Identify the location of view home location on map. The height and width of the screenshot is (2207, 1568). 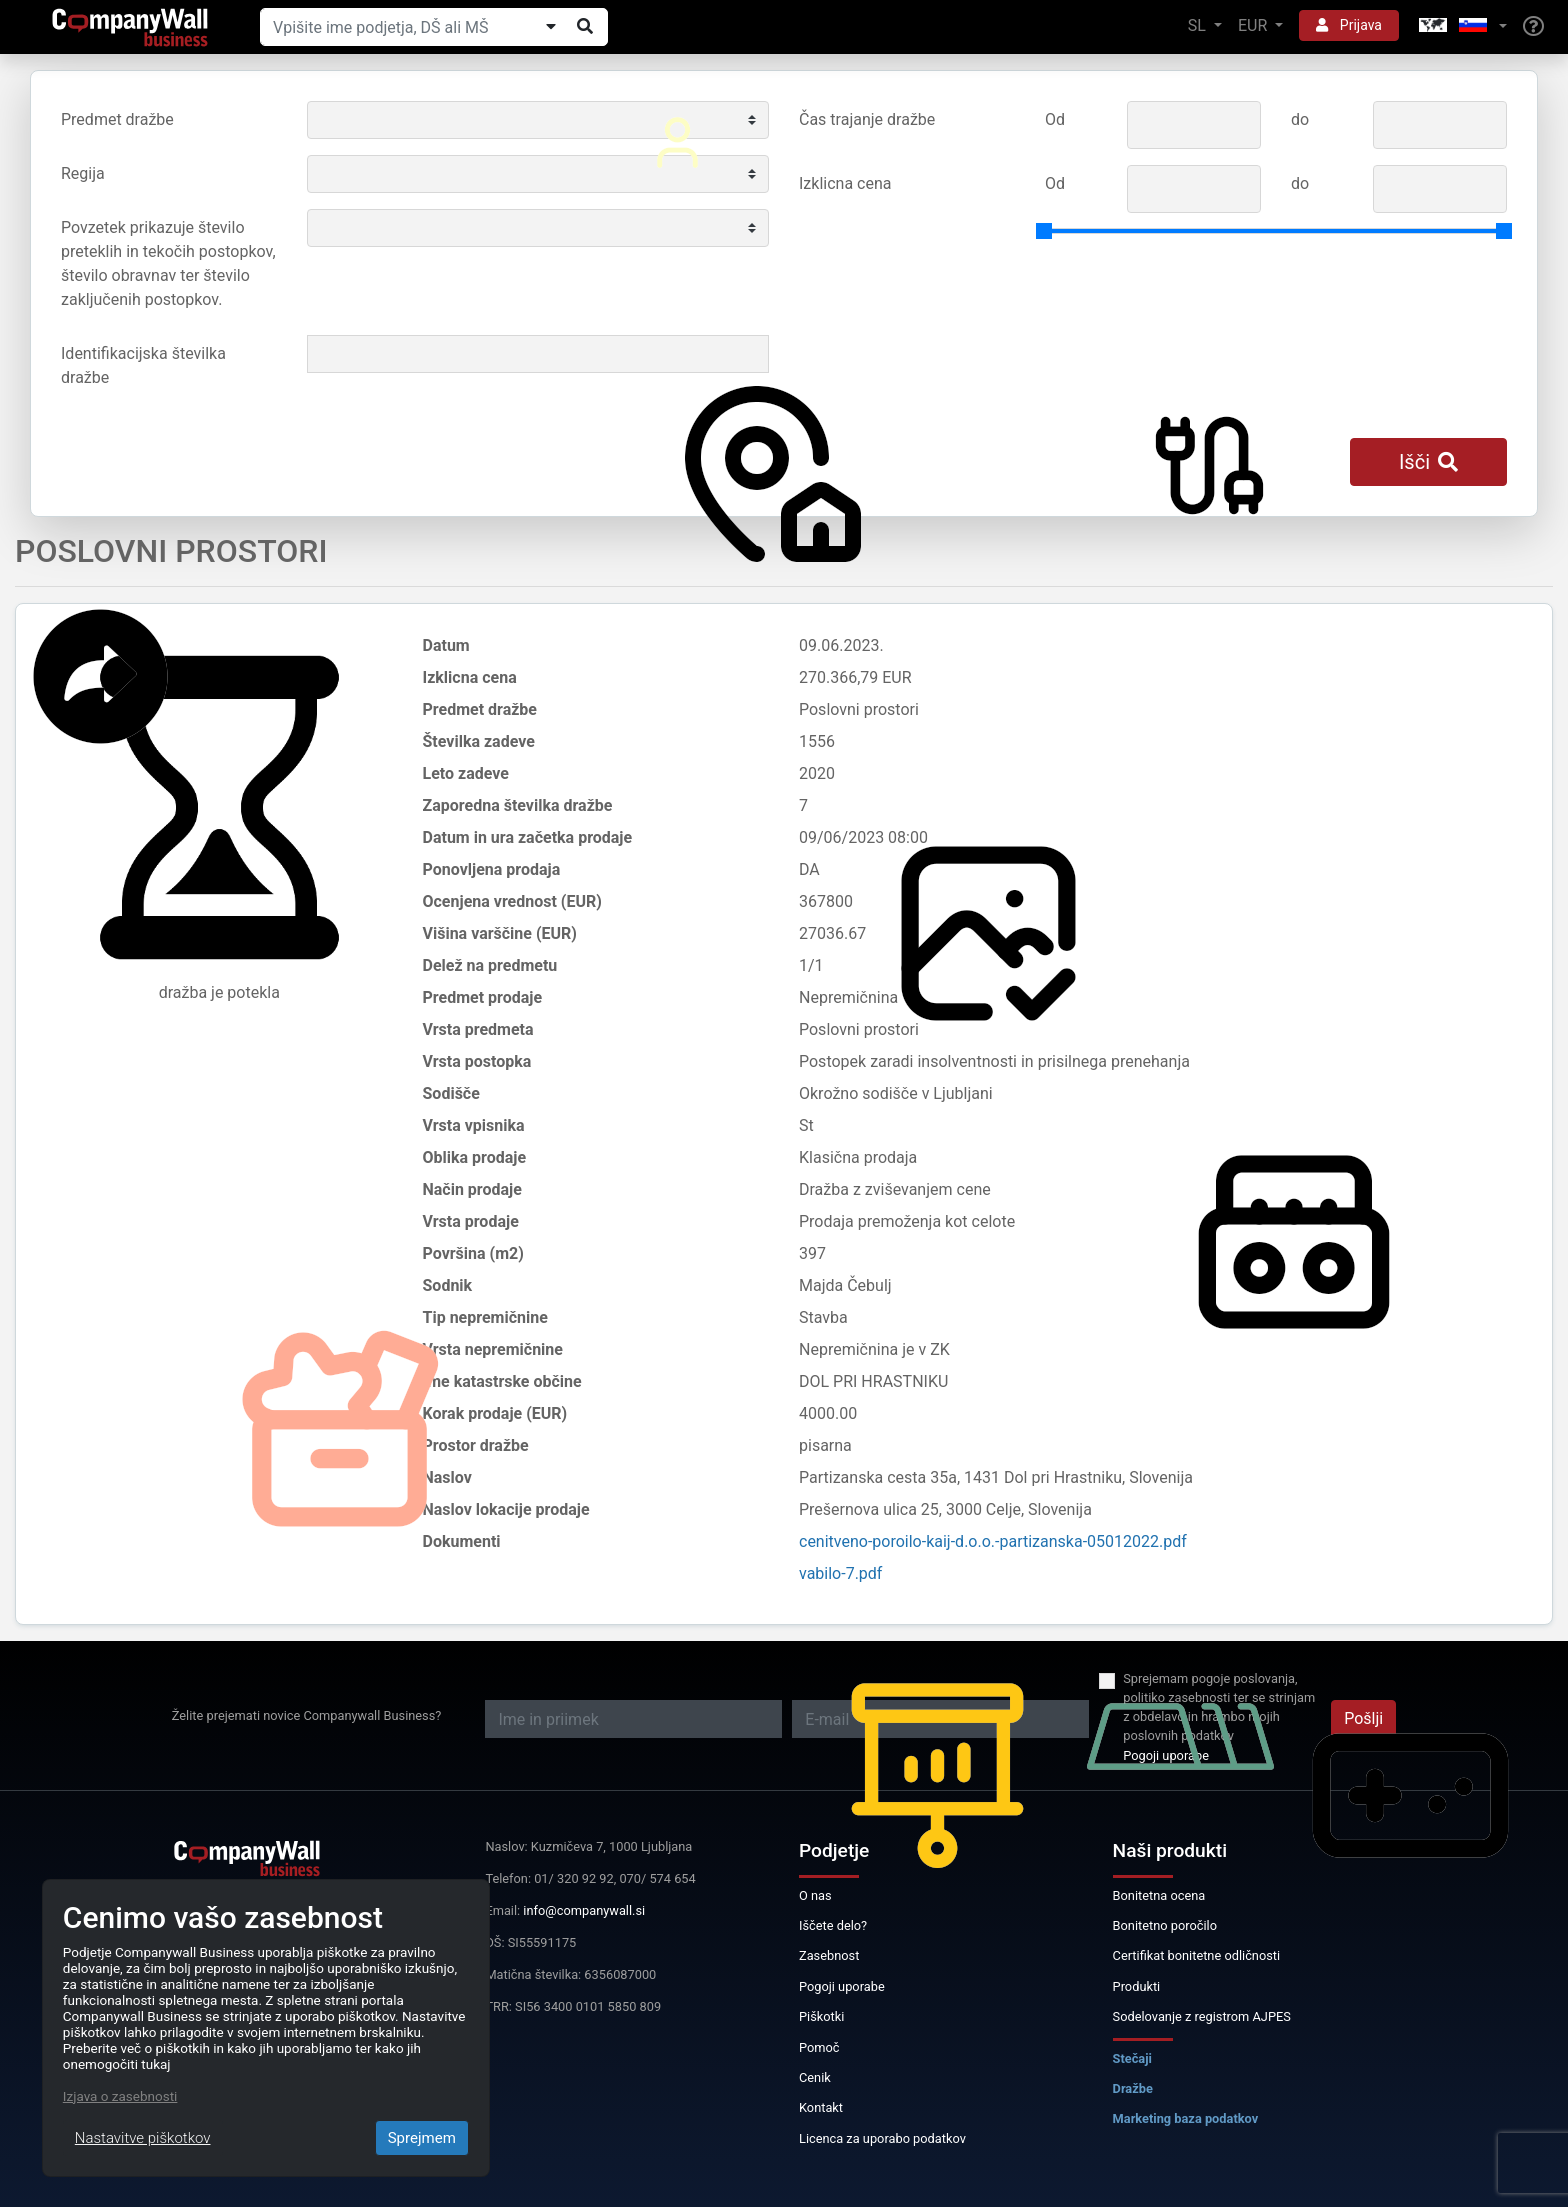
(773, 474).